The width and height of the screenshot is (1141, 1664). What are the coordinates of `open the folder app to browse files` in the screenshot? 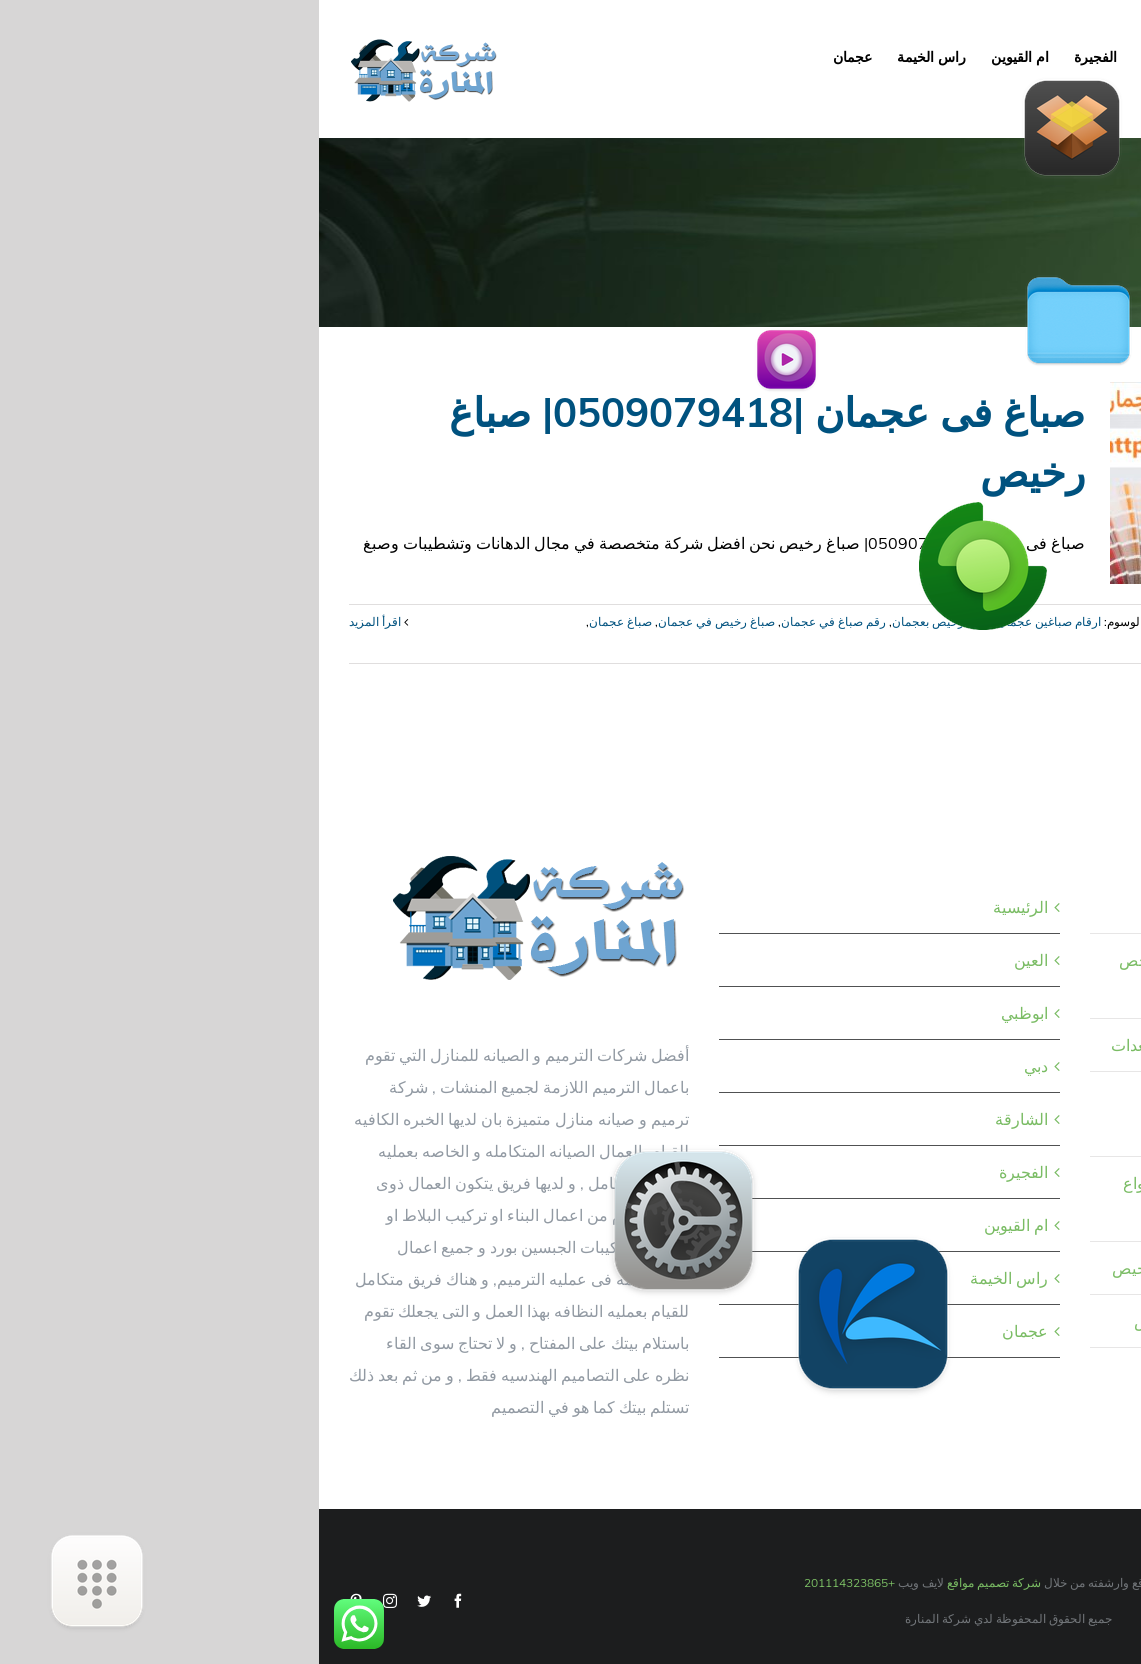 It's located at (1078, 319).